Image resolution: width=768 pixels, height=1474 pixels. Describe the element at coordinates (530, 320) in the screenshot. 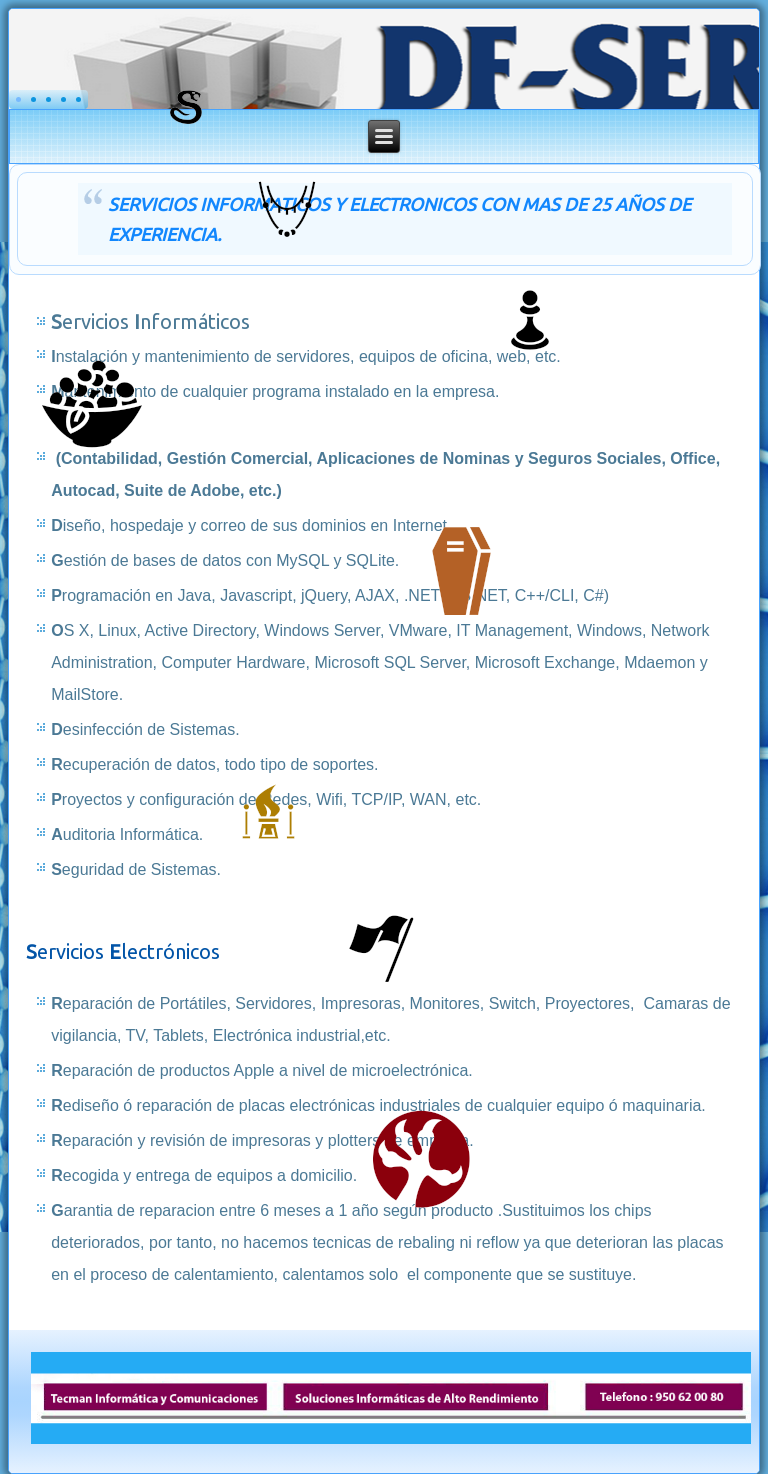

I see `start a new chess game` at that location.